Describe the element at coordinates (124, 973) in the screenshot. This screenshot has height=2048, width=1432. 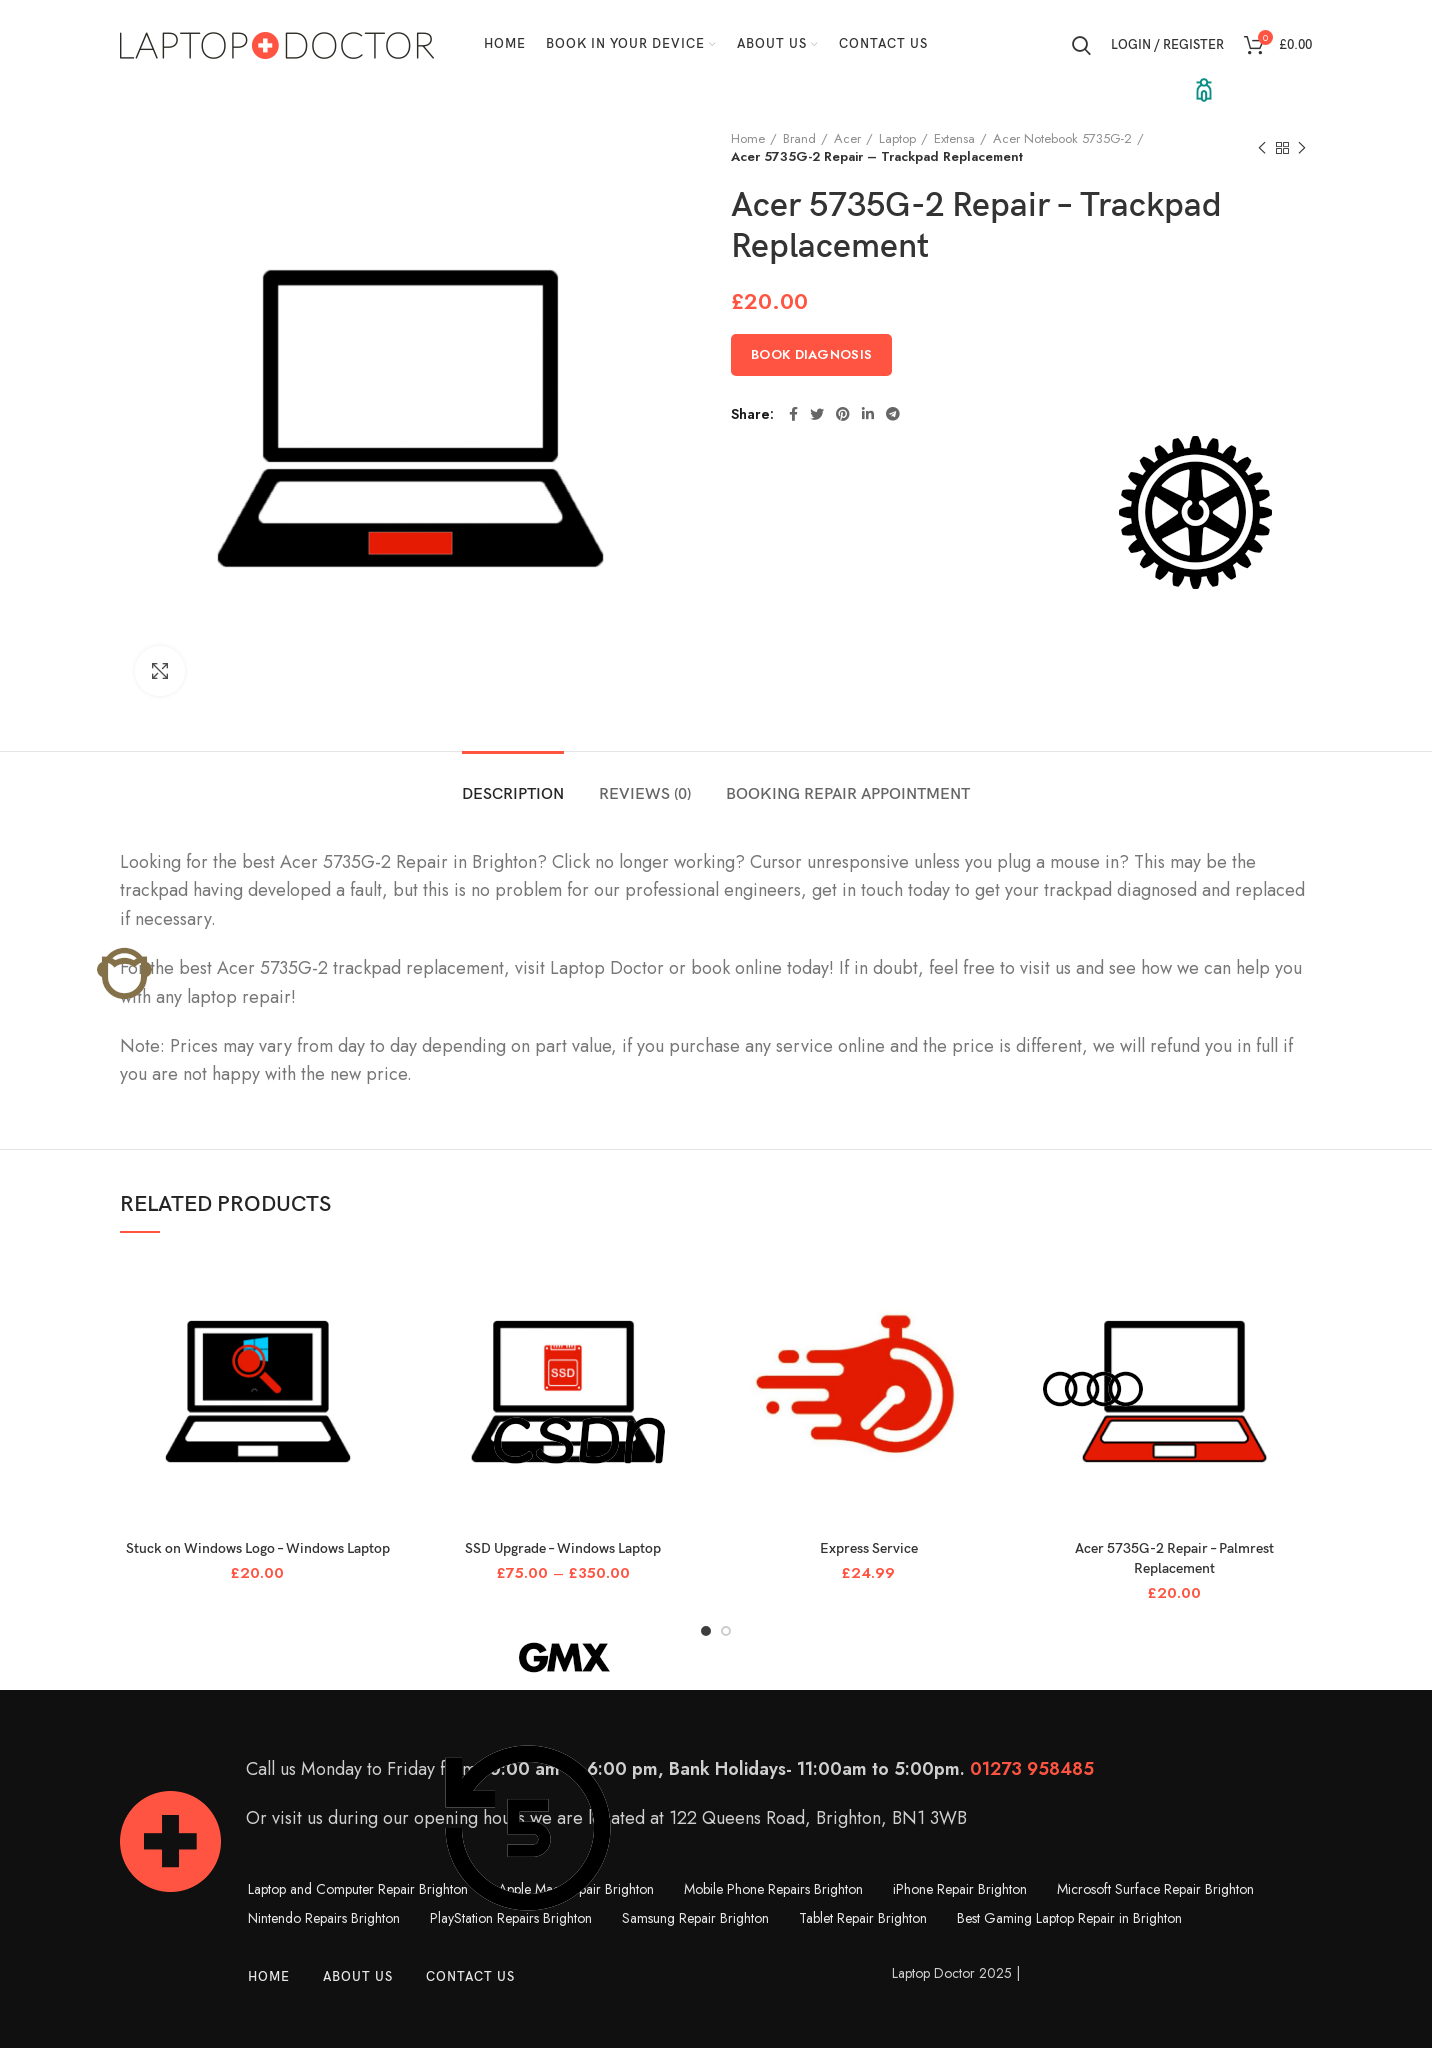
I see `open the Napster music streaming app` at that location.